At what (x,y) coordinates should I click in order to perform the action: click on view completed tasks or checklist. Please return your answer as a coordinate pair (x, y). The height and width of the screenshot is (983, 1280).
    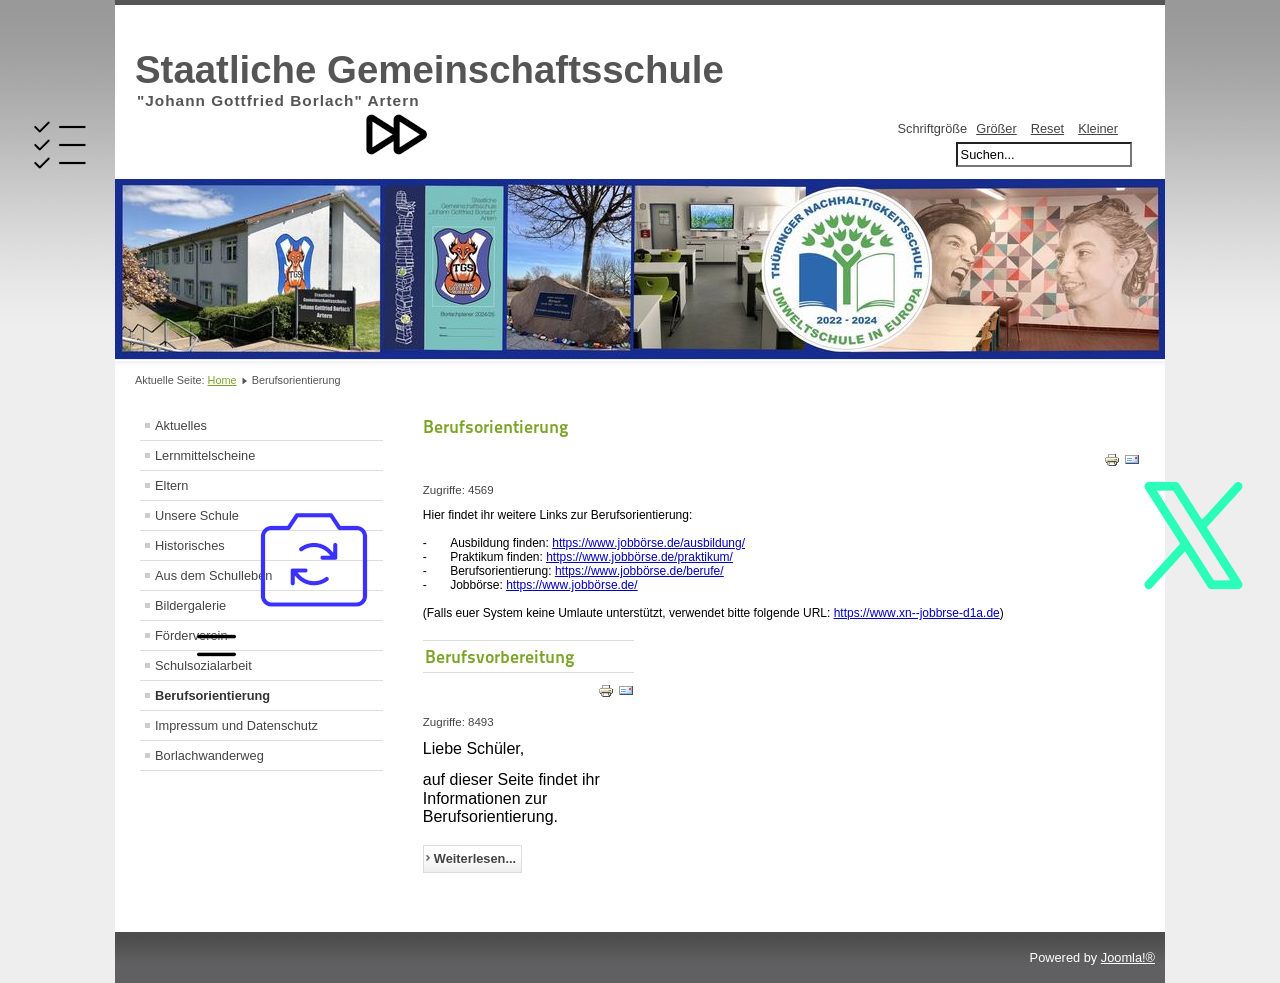
    Looking at the image, I should click on (60, 145).